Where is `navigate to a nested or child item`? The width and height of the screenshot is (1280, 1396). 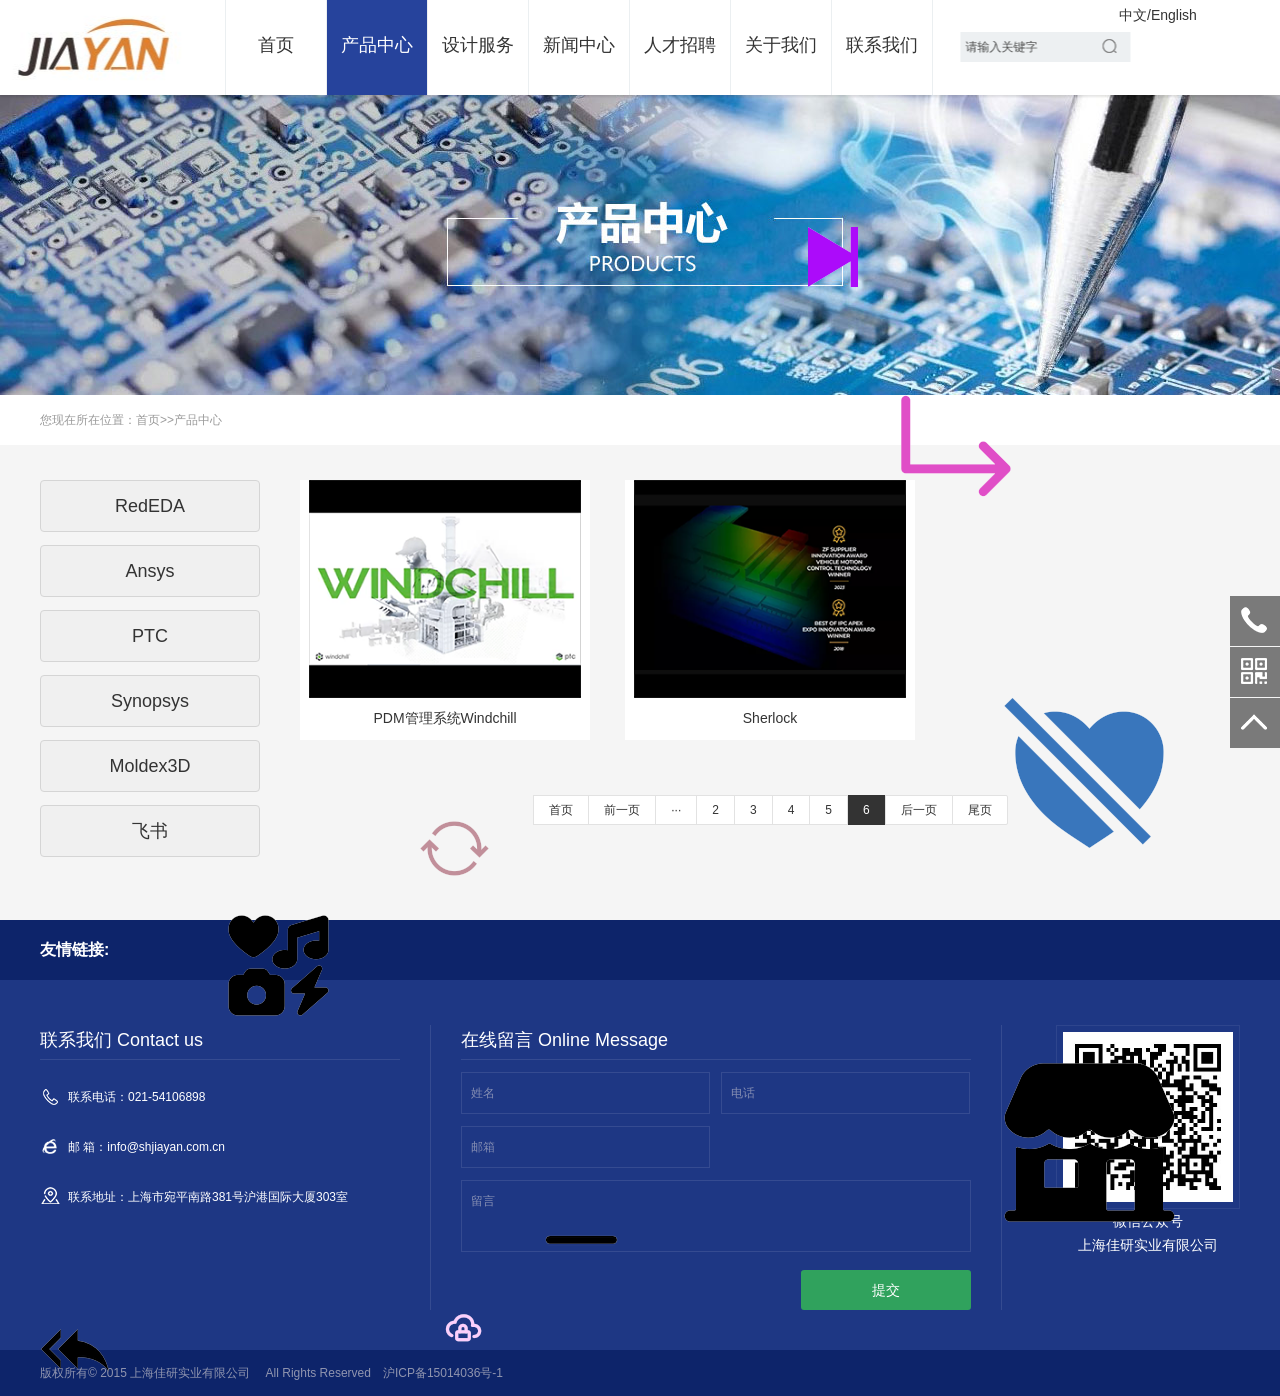
navigate to a nested or child item is located at coordinates (956, 446).